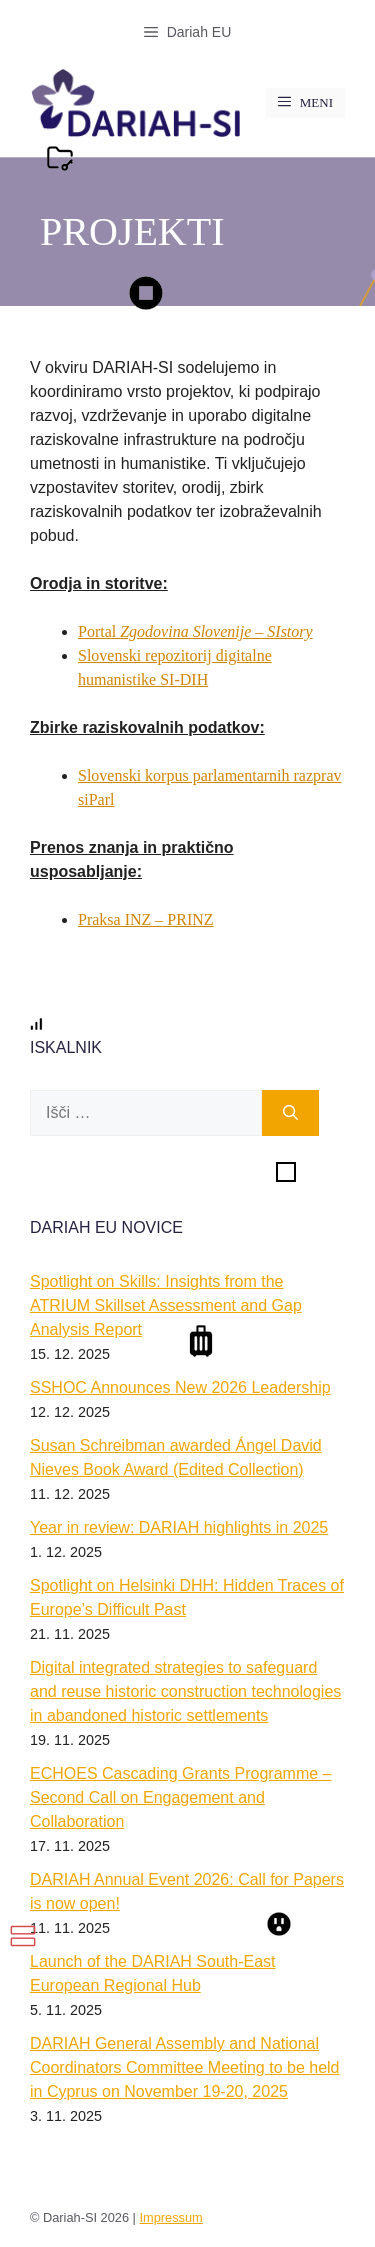 This screenshot has height=2247, width=375. Describe the element at coordinates (146, 293) in the screenshot. I see `stop playback` at that location.